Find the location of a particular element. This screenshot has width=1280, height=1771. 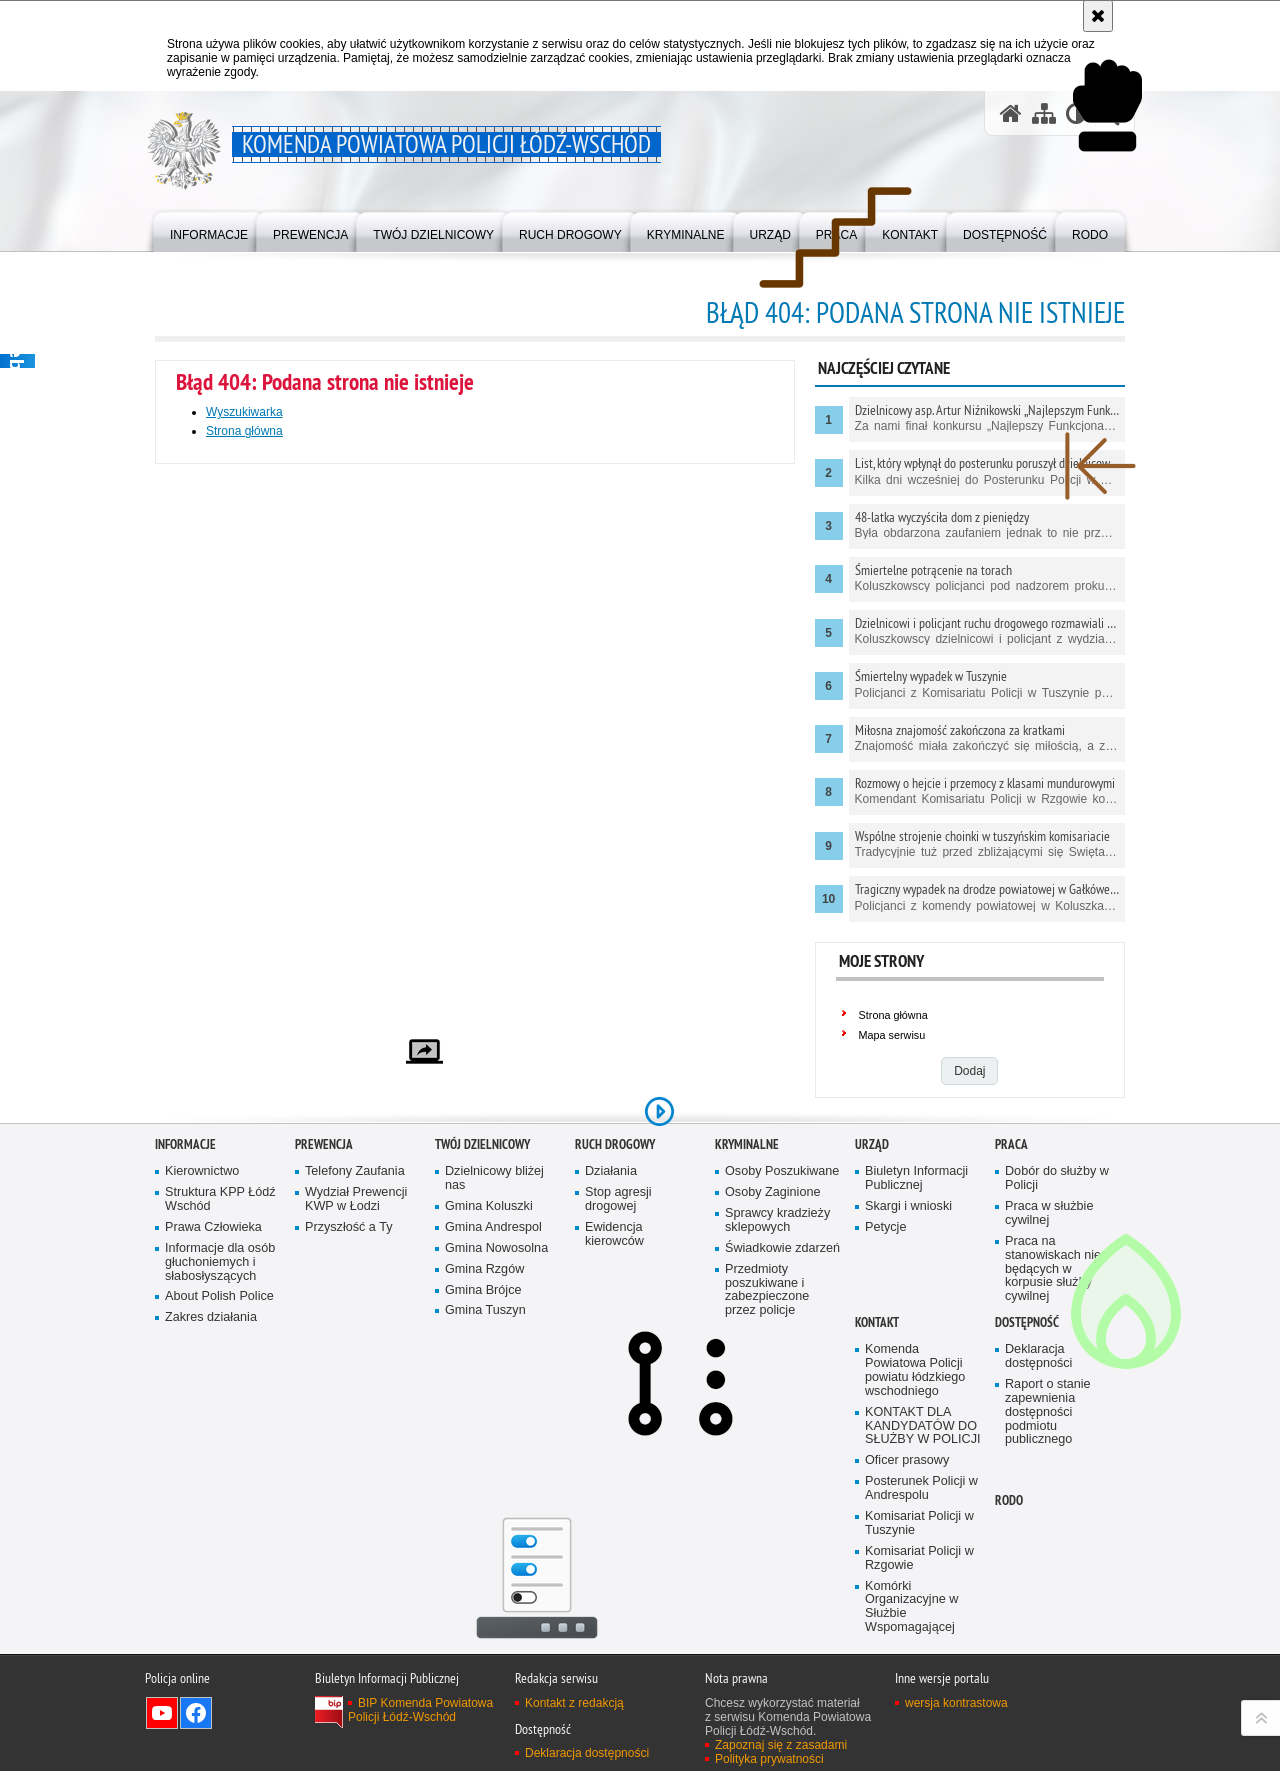

create a draft pull request is located at coordinates (680, 1383).